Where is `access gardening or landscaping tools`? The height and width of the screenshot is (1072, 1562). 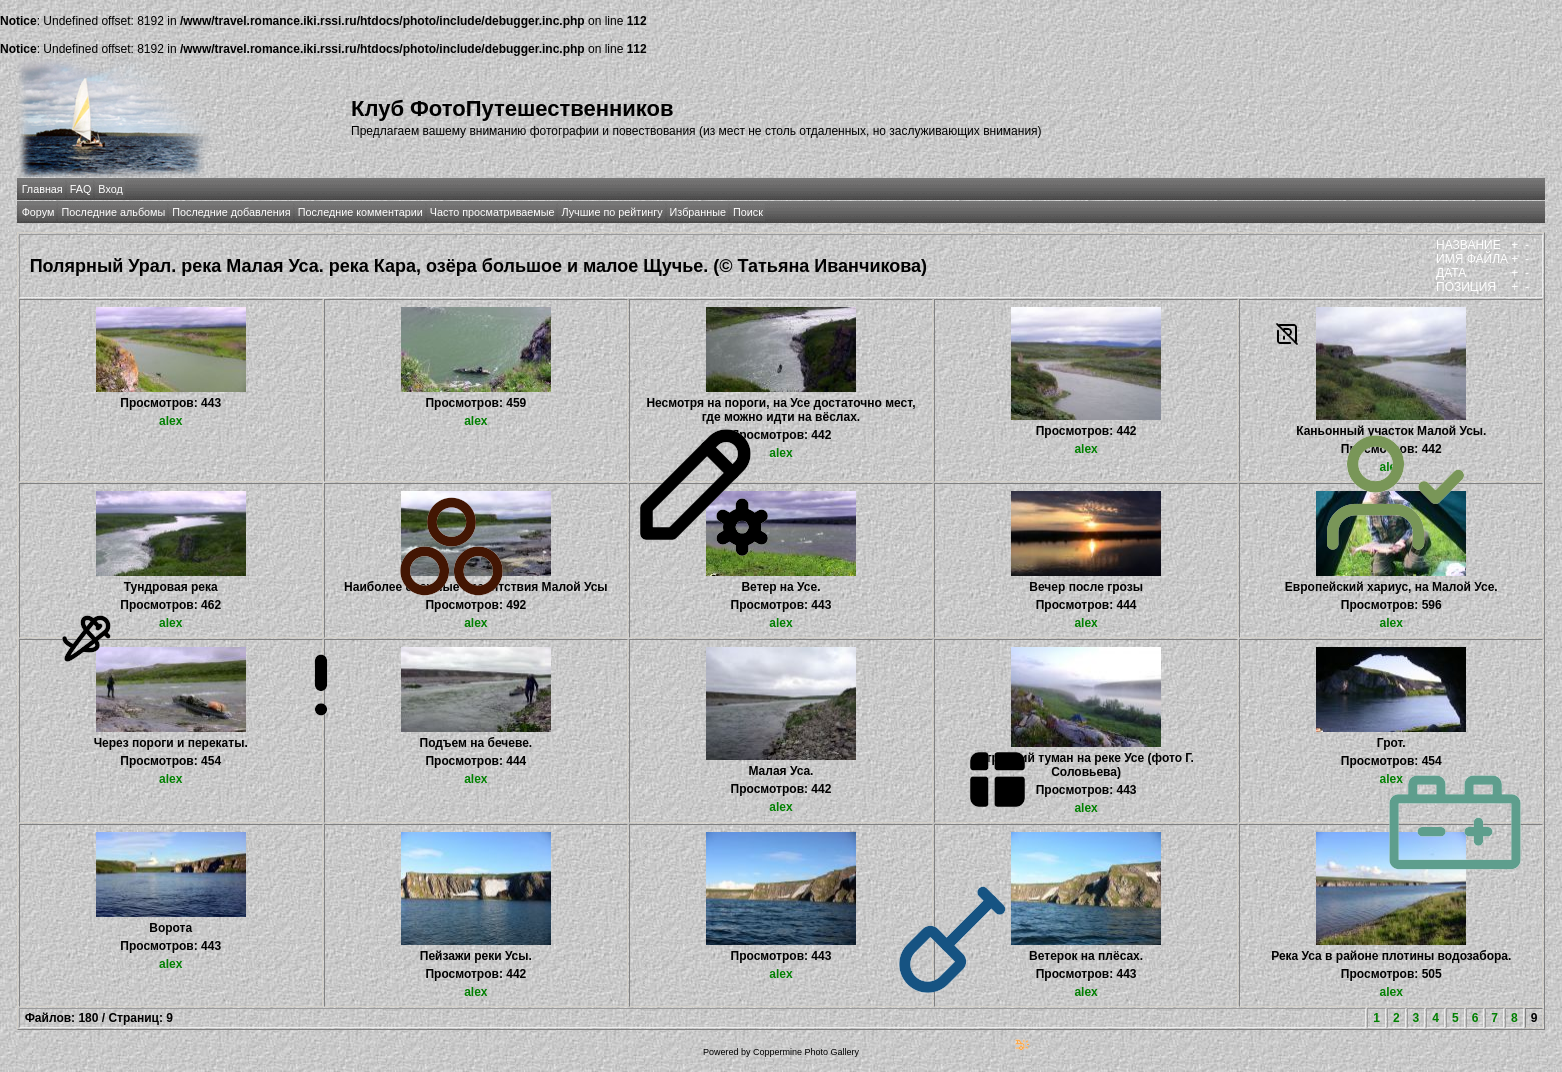
access gardening or landscaping tools is located at coordinates (955, 937).